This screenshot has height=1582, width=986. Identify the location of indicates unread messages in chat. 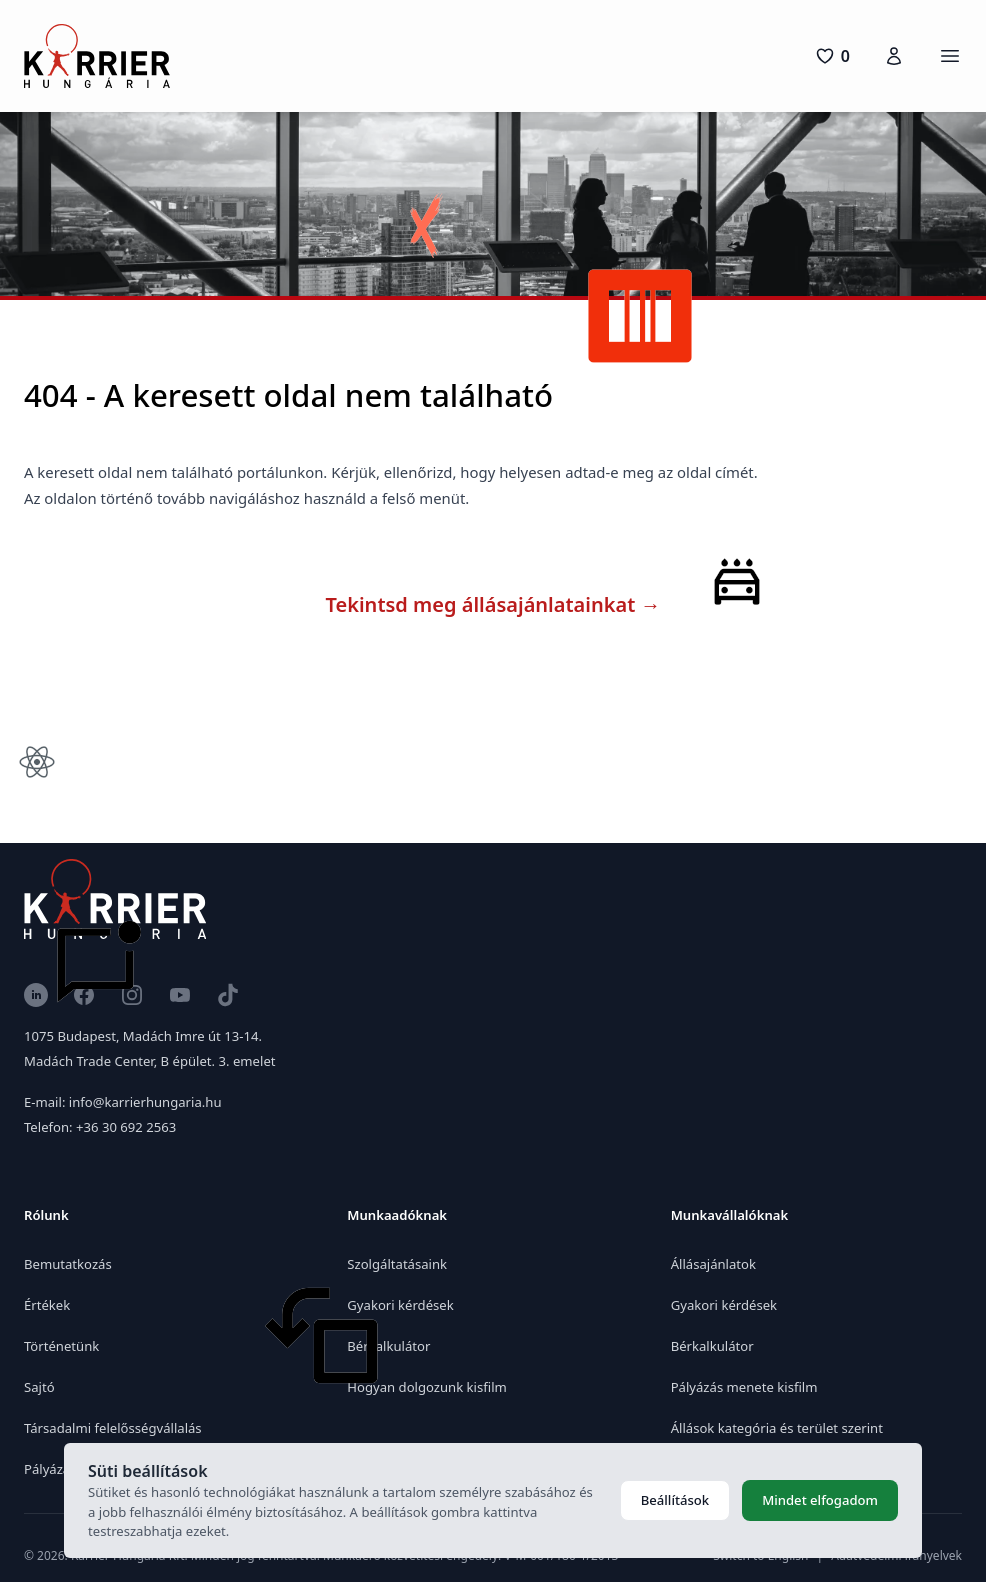
(95, 962).